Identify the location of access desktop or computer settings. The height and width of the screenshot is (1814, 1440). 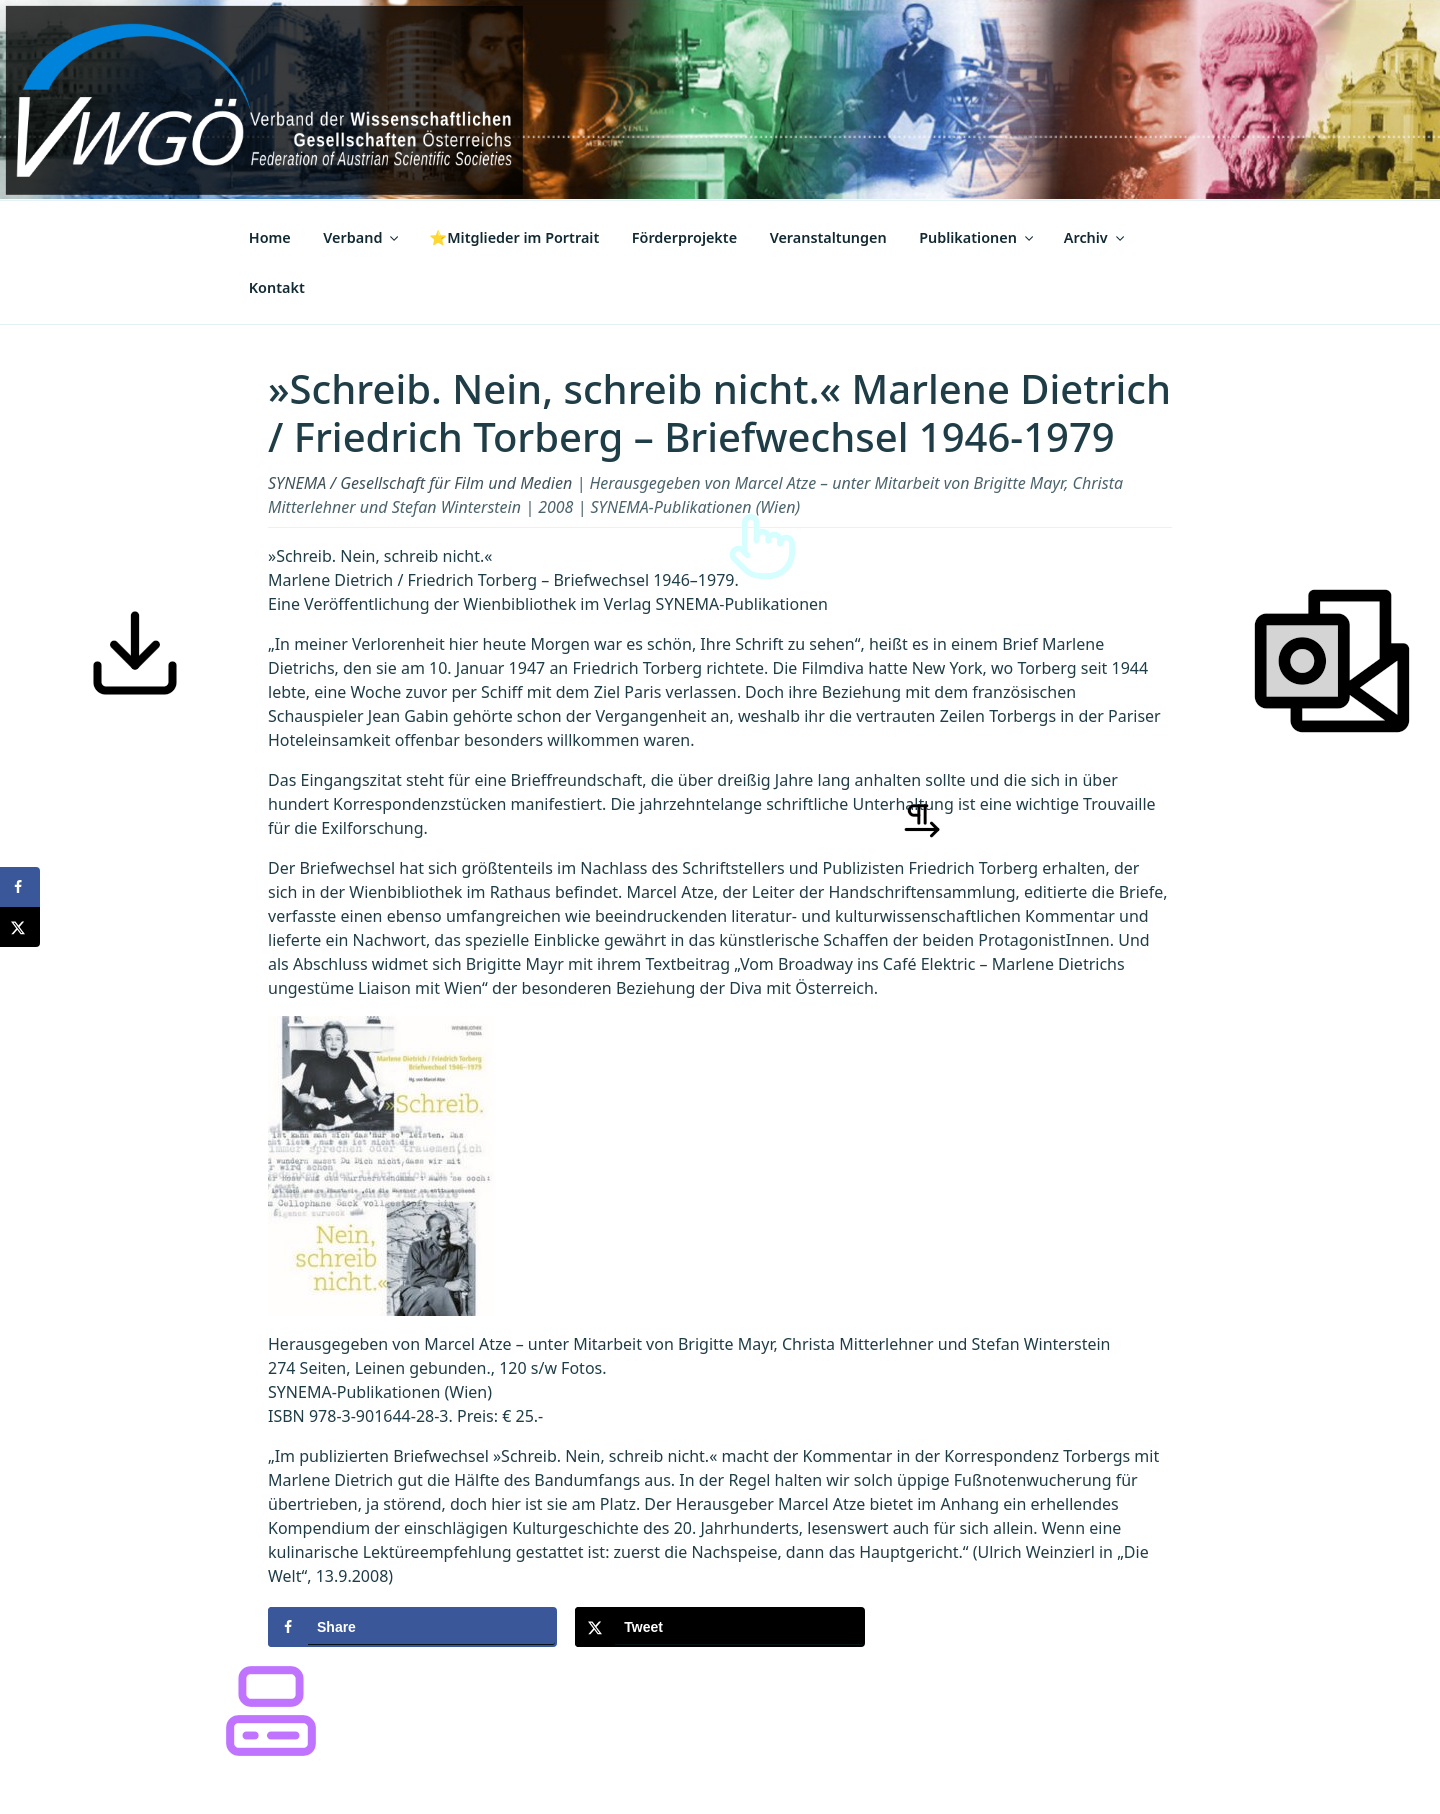
(271, 1711).